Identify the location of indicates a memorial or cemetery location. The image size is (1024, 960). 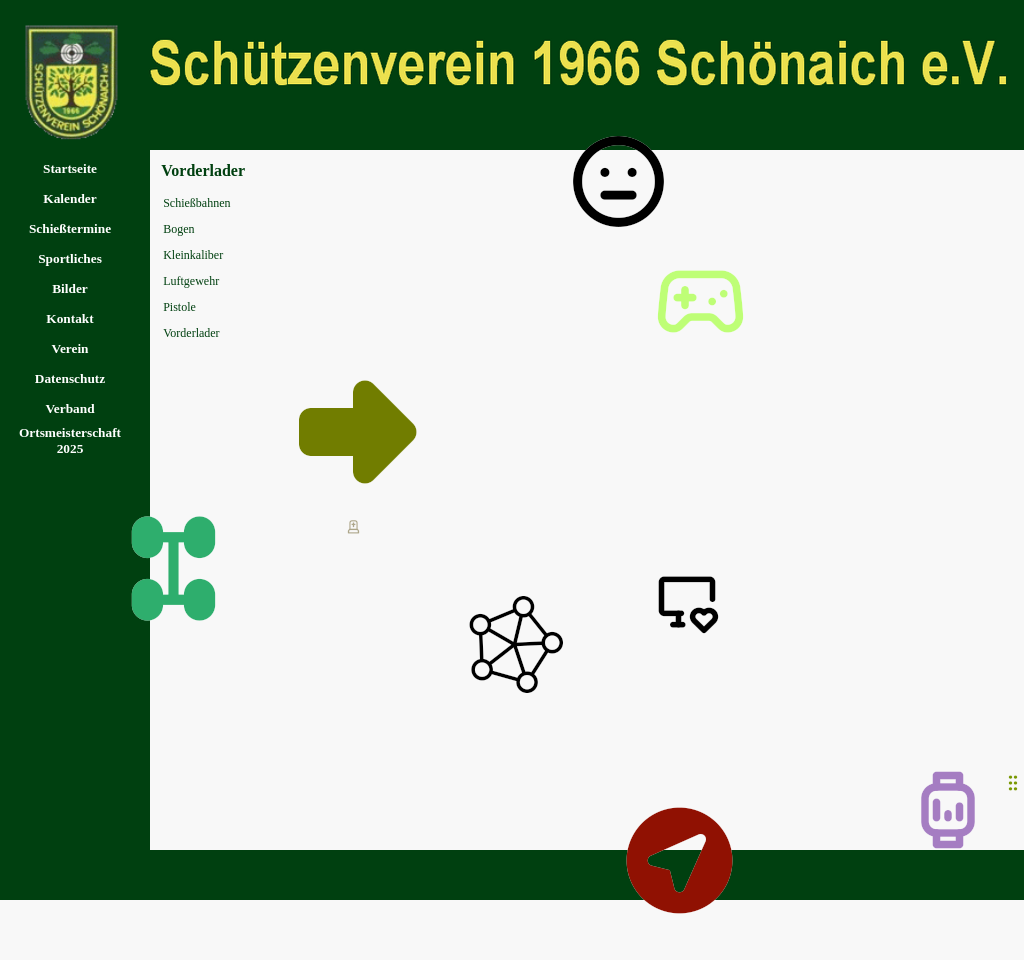
(353, 526).